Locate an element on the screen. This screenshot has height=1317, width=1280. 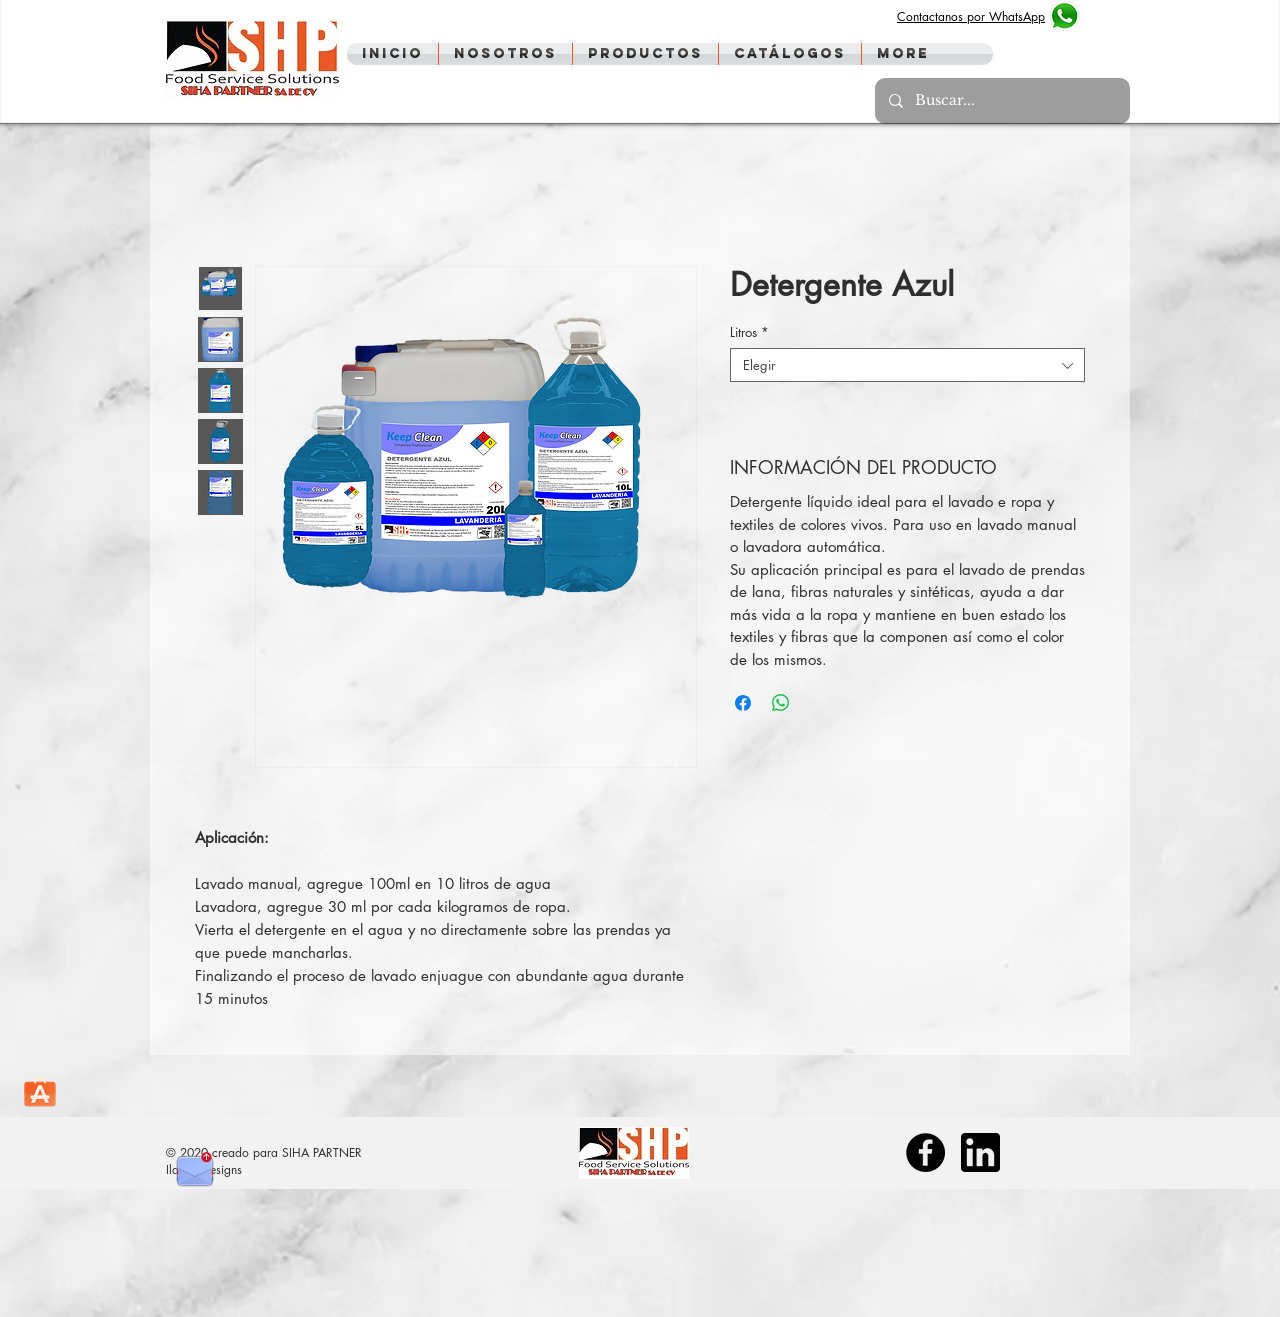
open the file manager application is located at coordinates (359, 380).